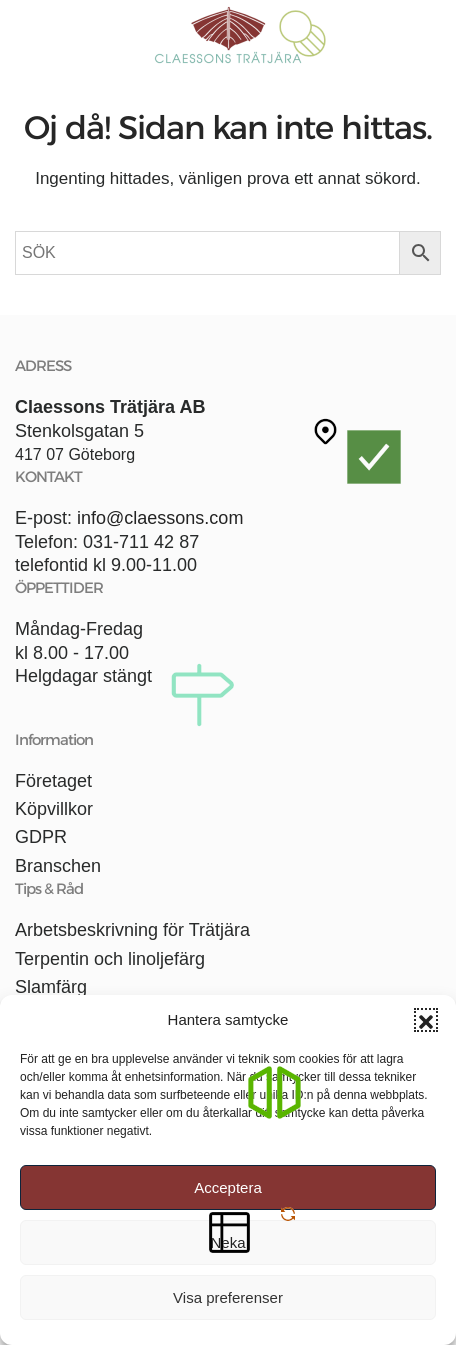  What do you see at coordinates (374, 457) in the screenshot?
I see `indicates a selected or completed item` at bounding box center [374, 457].